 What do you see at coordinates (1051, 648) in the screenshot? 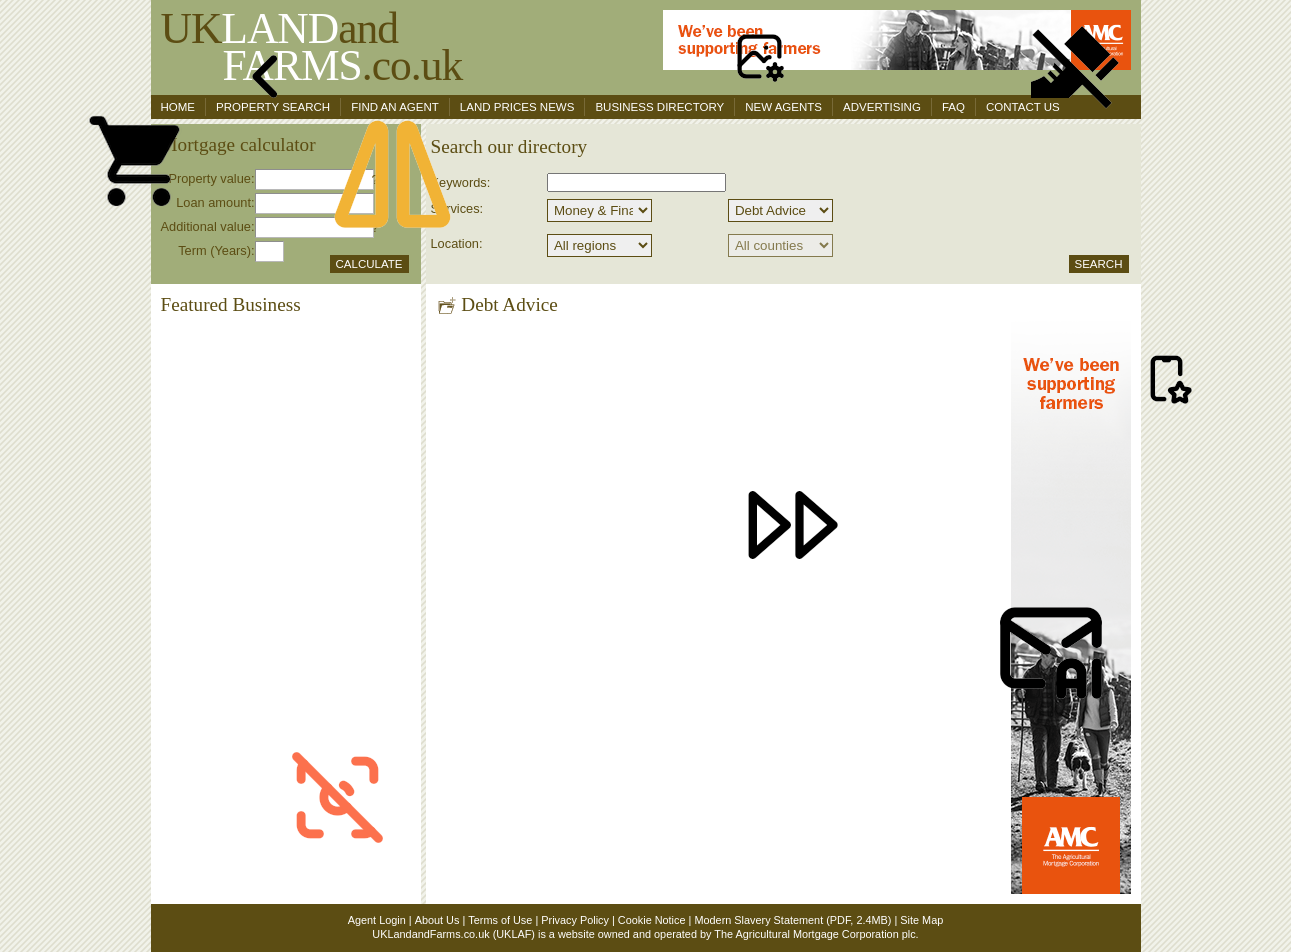
I see `access AI-powered email features` at bounding box center [1051, 648].